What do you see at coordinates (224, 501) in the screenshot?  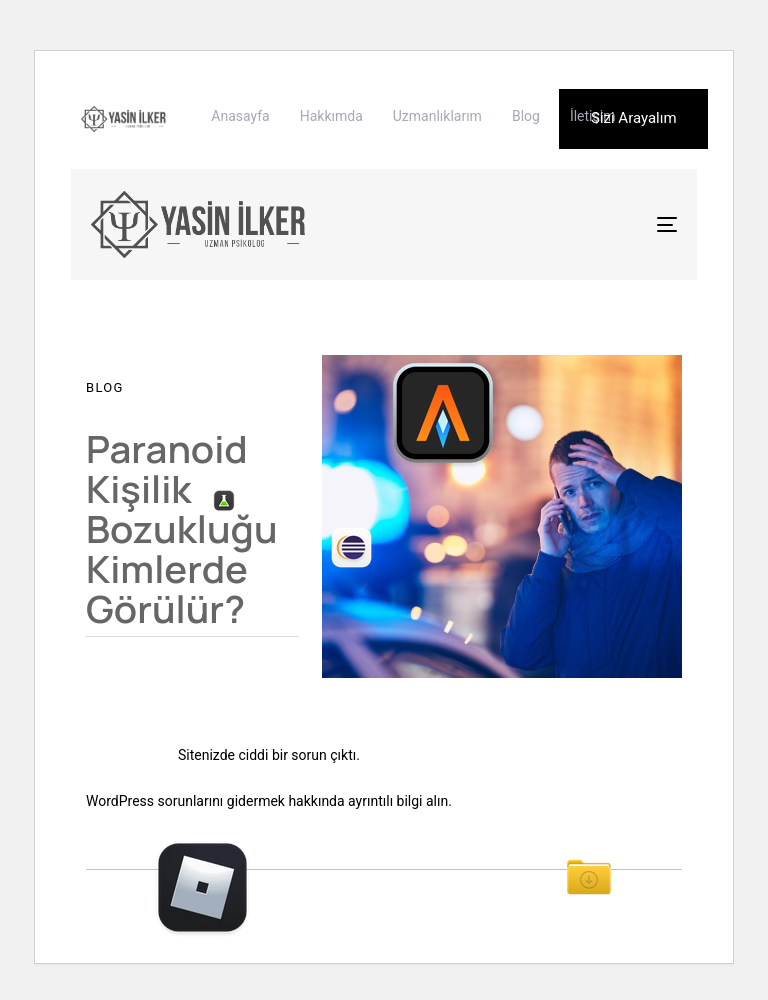 I see `open science or chemistry-related applications` at bounding box center [224, 501].